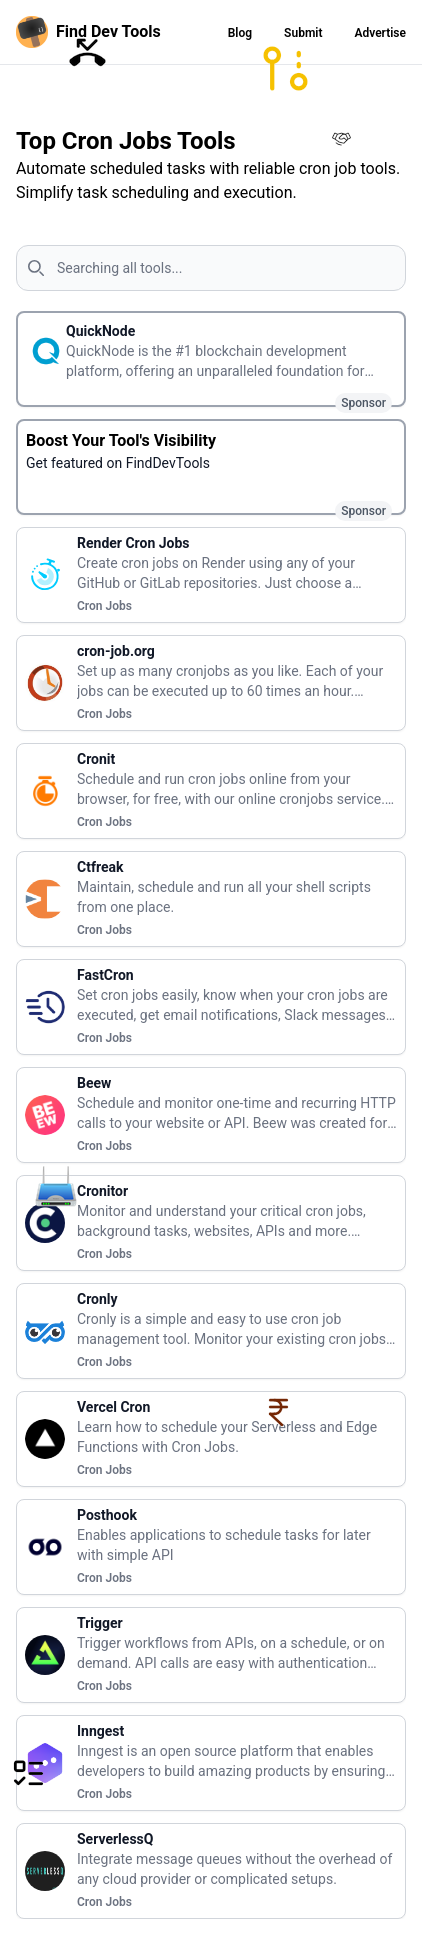  What do you see at coordinates (341, 138) in the screenshot?
I see `initiate a partnership or collaboration` at bounding box center [341, 138].